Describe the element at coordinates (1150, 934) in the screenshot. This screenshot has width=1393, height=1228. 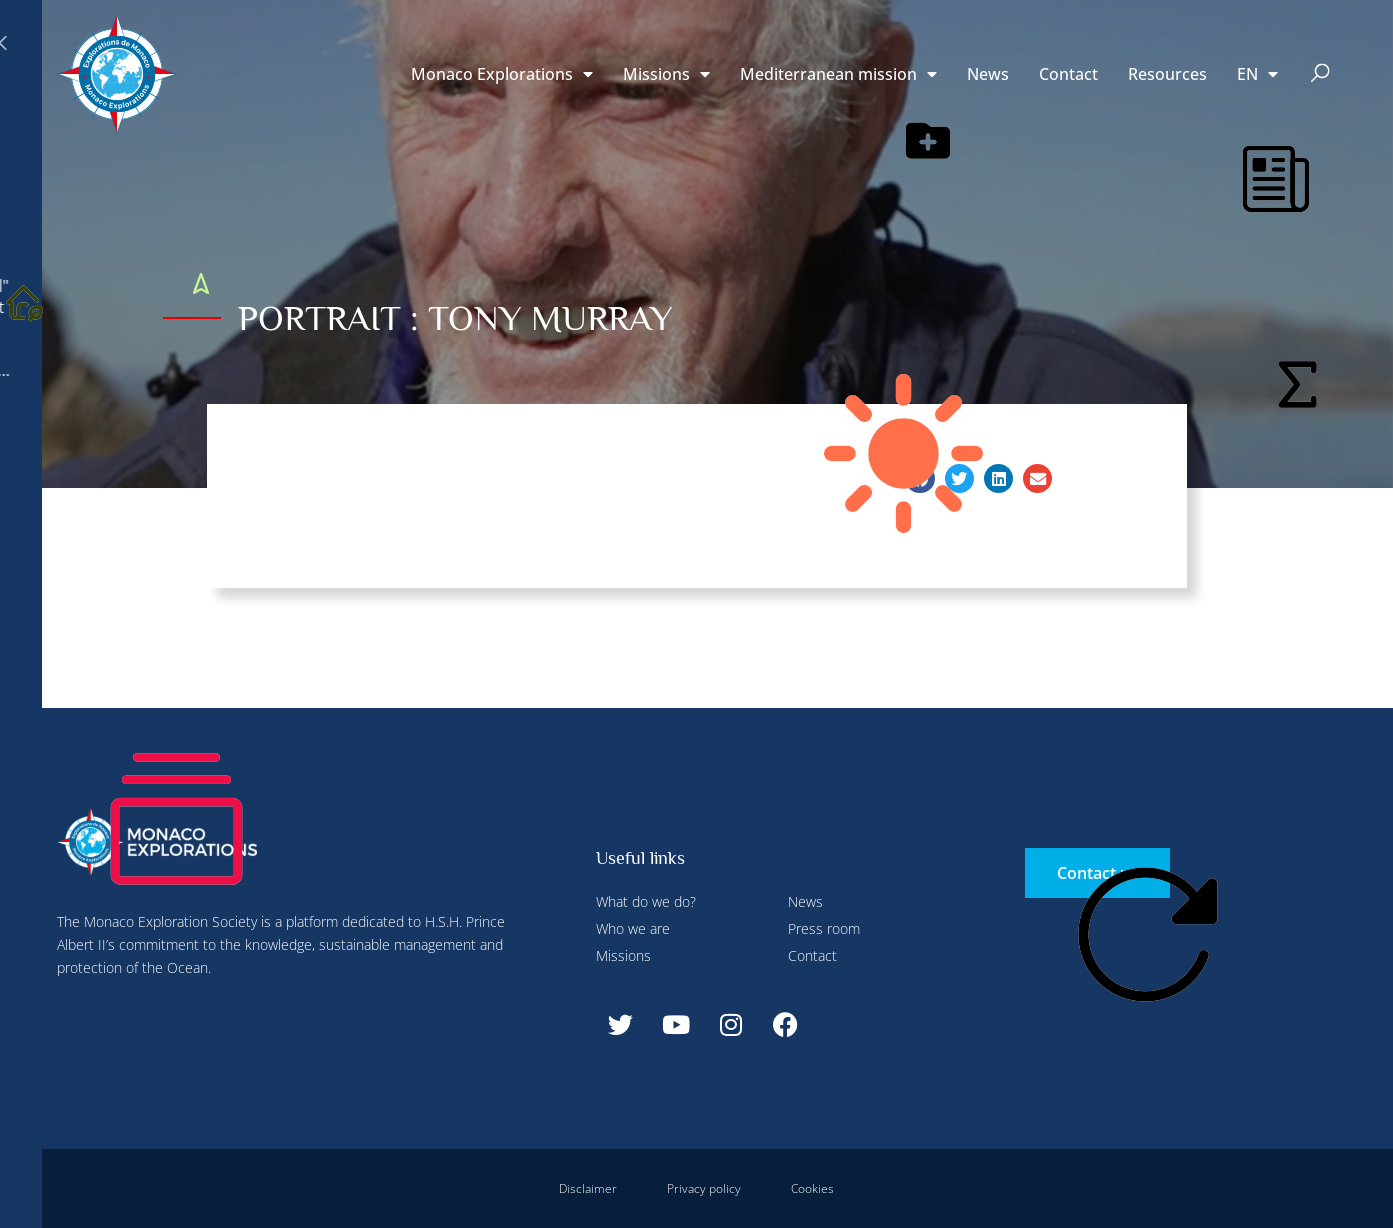
I see `refresh the current page or content` at that location.